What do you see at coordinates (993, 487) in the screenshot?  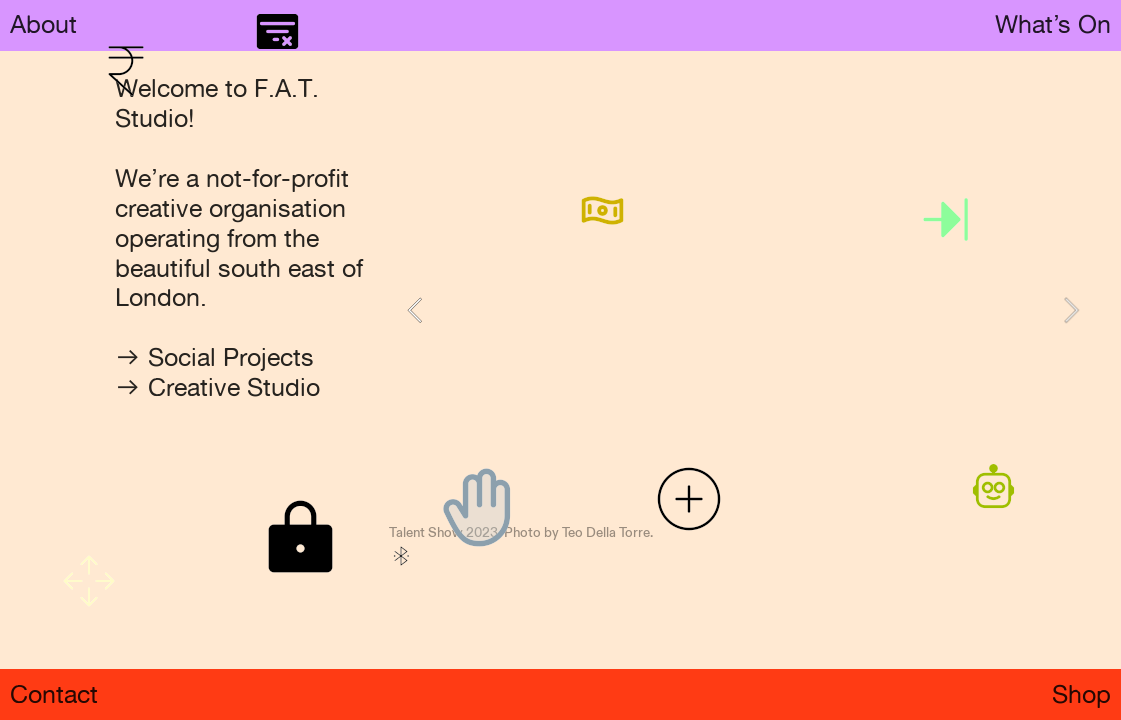 I see `access AI or chatbot assistant features` at bounding box center [993, 487].